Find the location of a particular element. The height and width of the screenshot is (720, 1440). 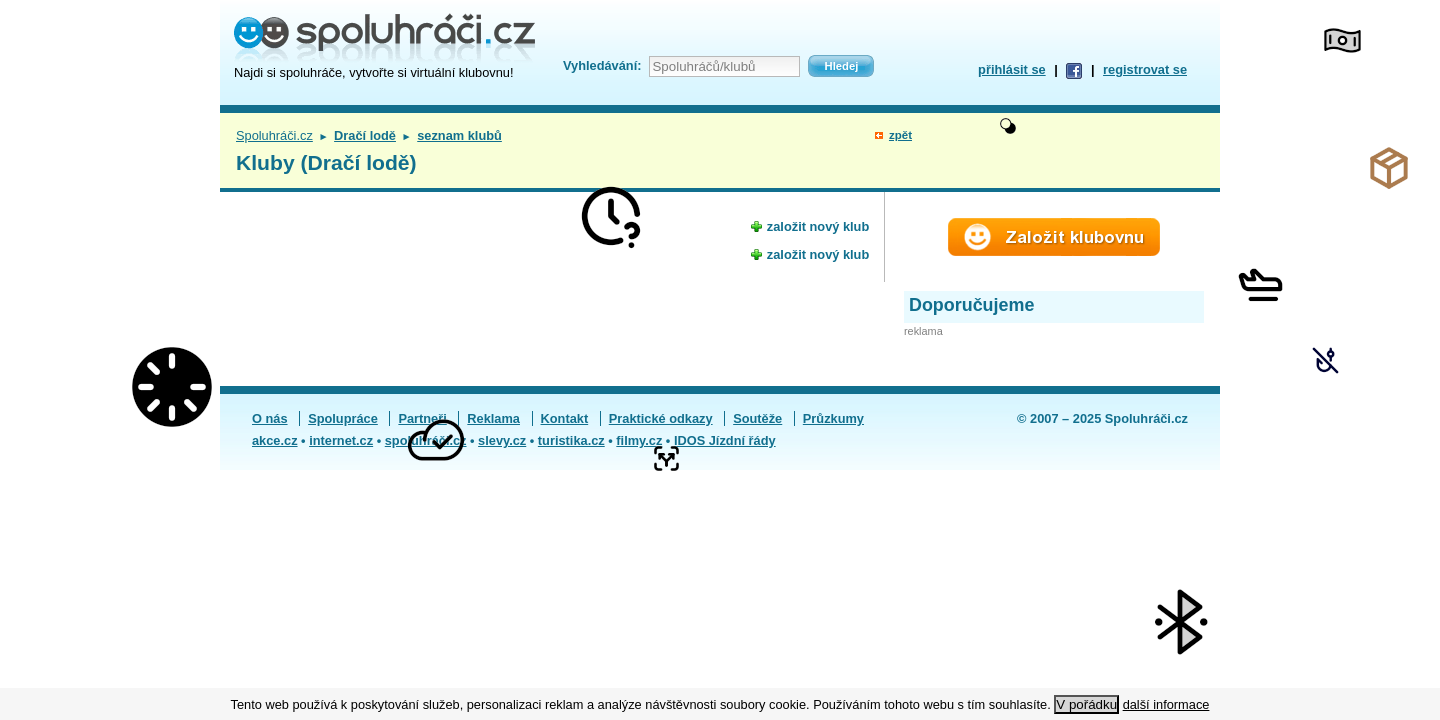

disable fishing or hook feature is located at coordinates (1325, 360).